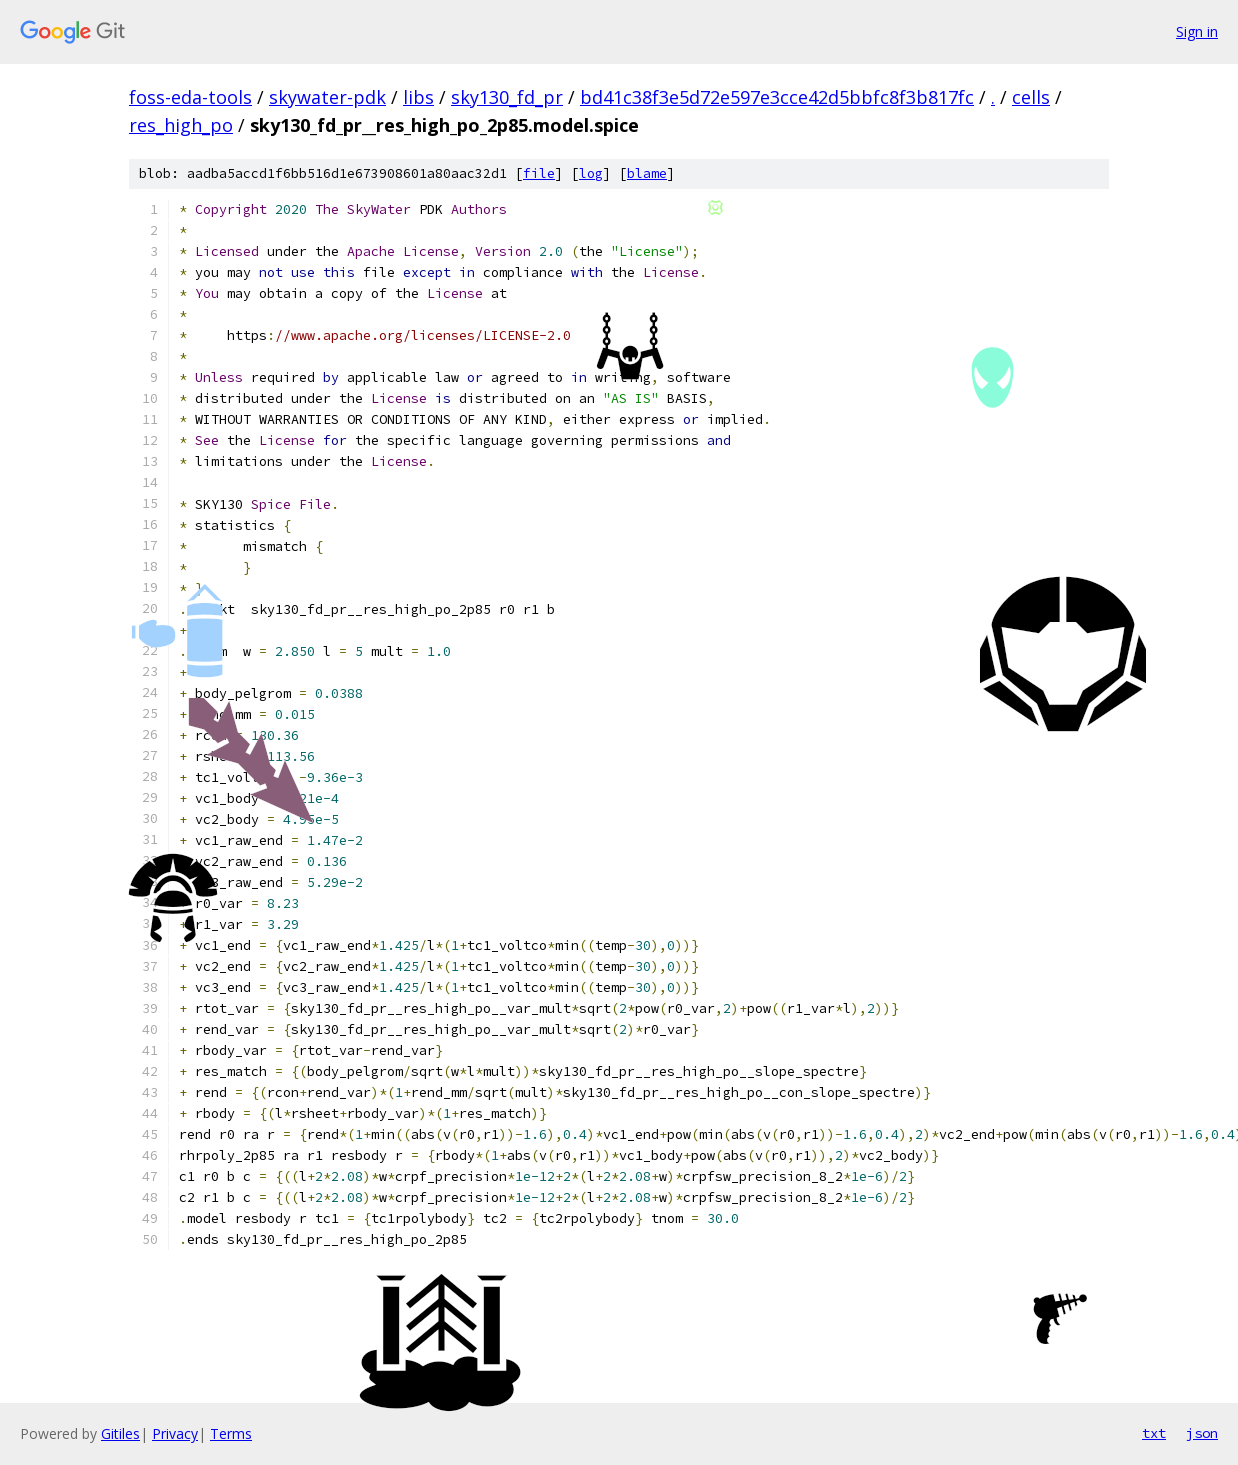 The width and height of the screenshot is (1238, 1465). I want to click on indicates critical hit or piercing damage, so click(252, 761).